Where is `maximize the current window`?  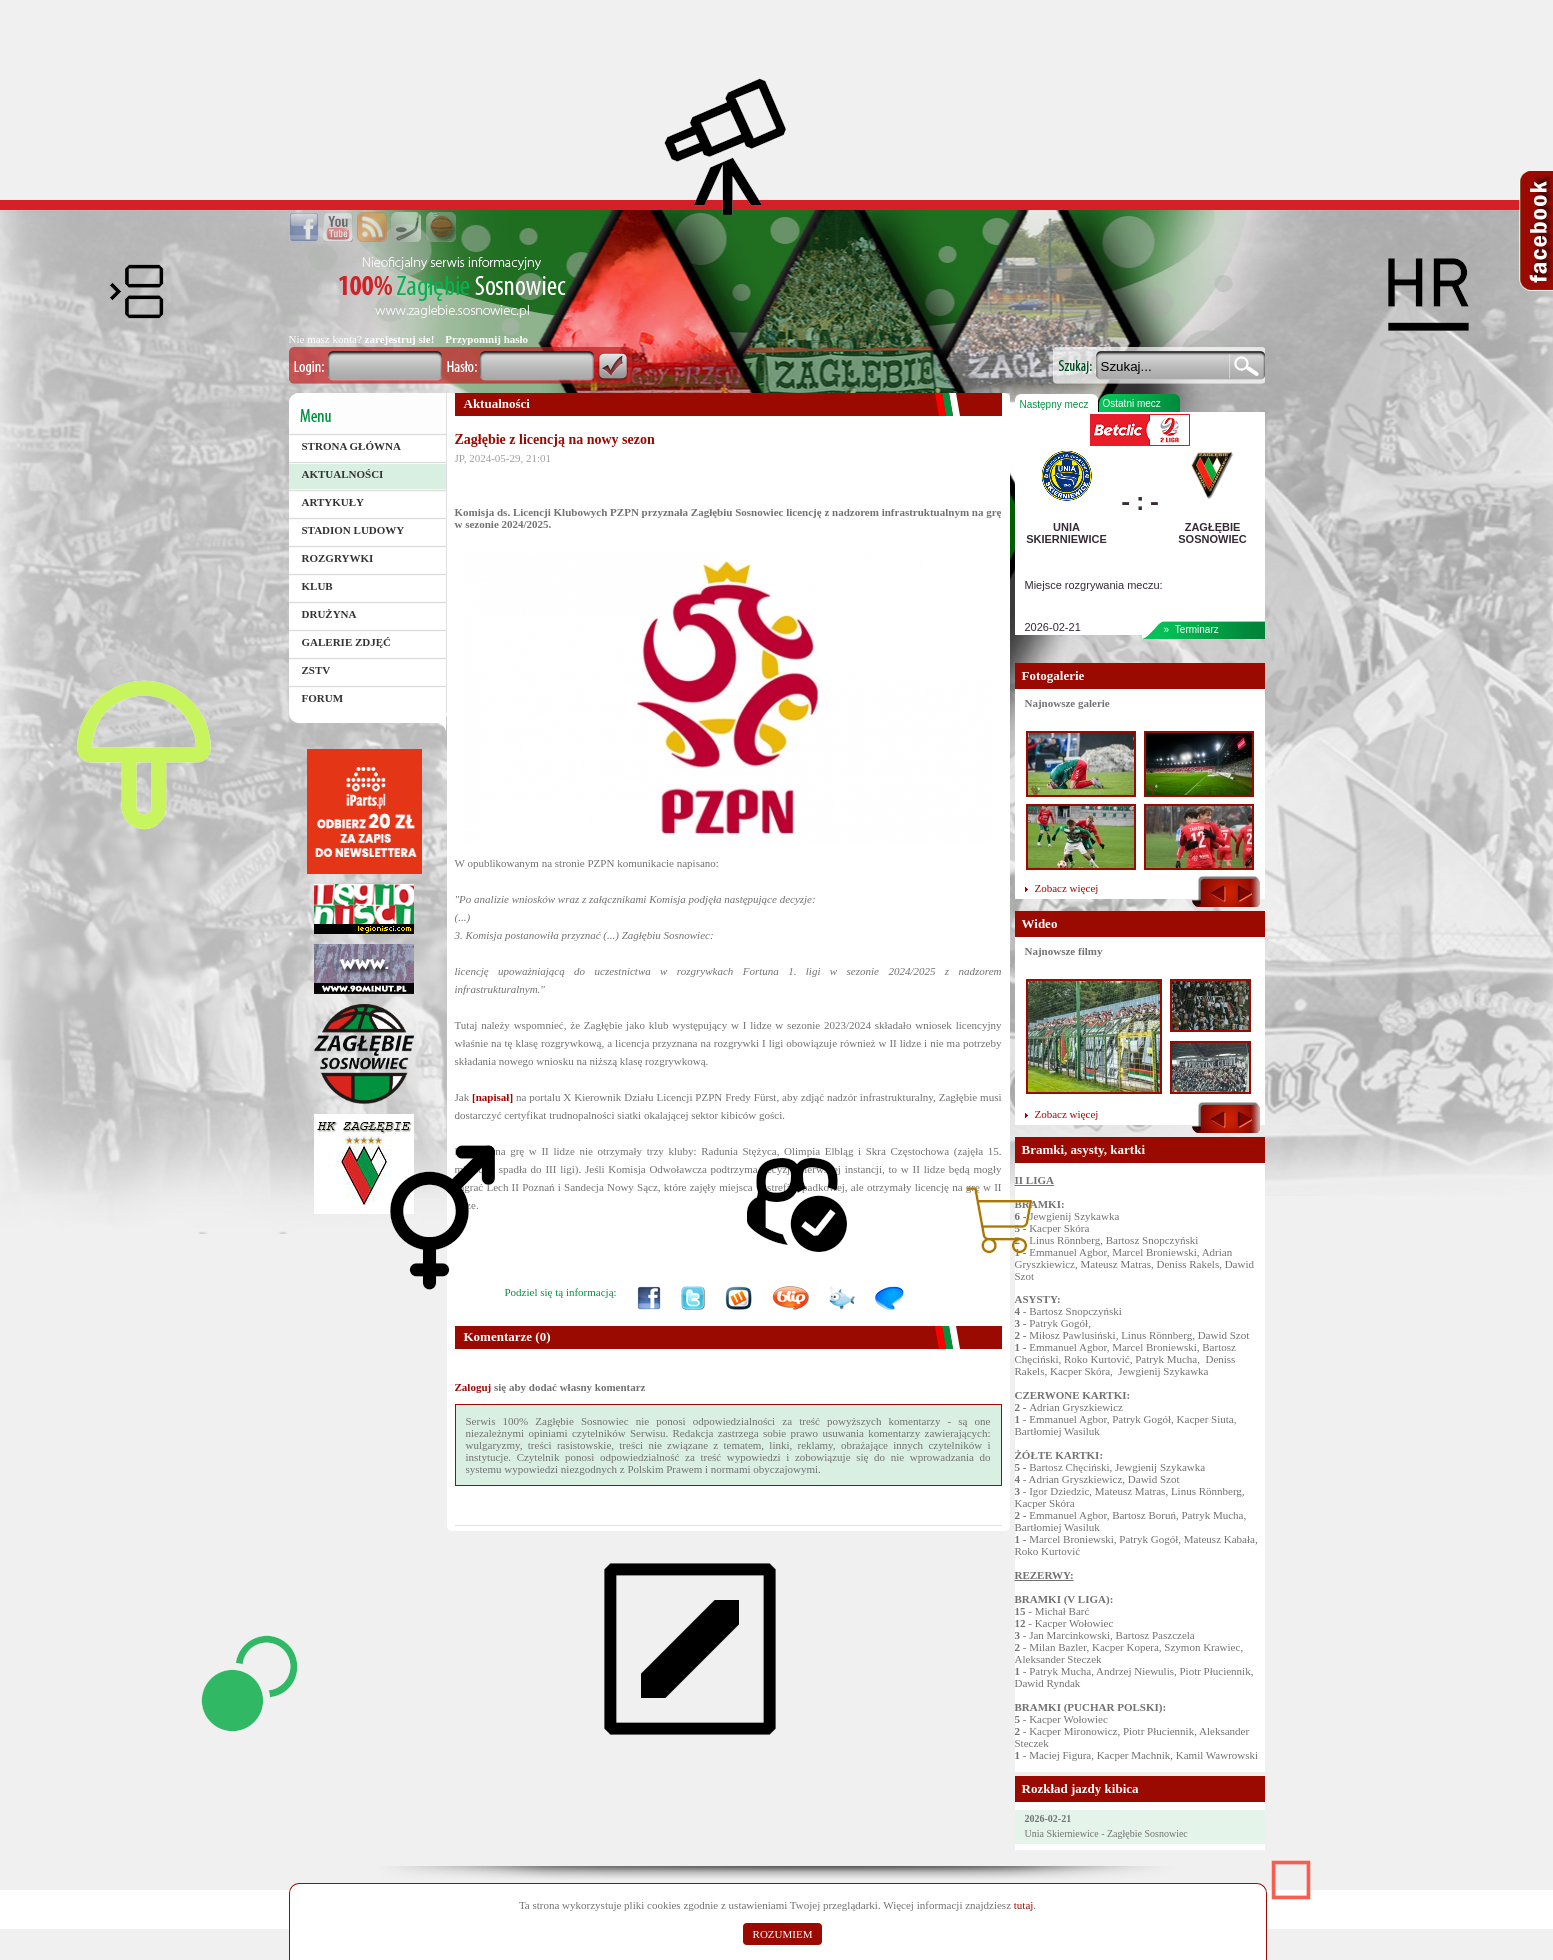
maximize the current window is located at coordinates (1291, 1880).